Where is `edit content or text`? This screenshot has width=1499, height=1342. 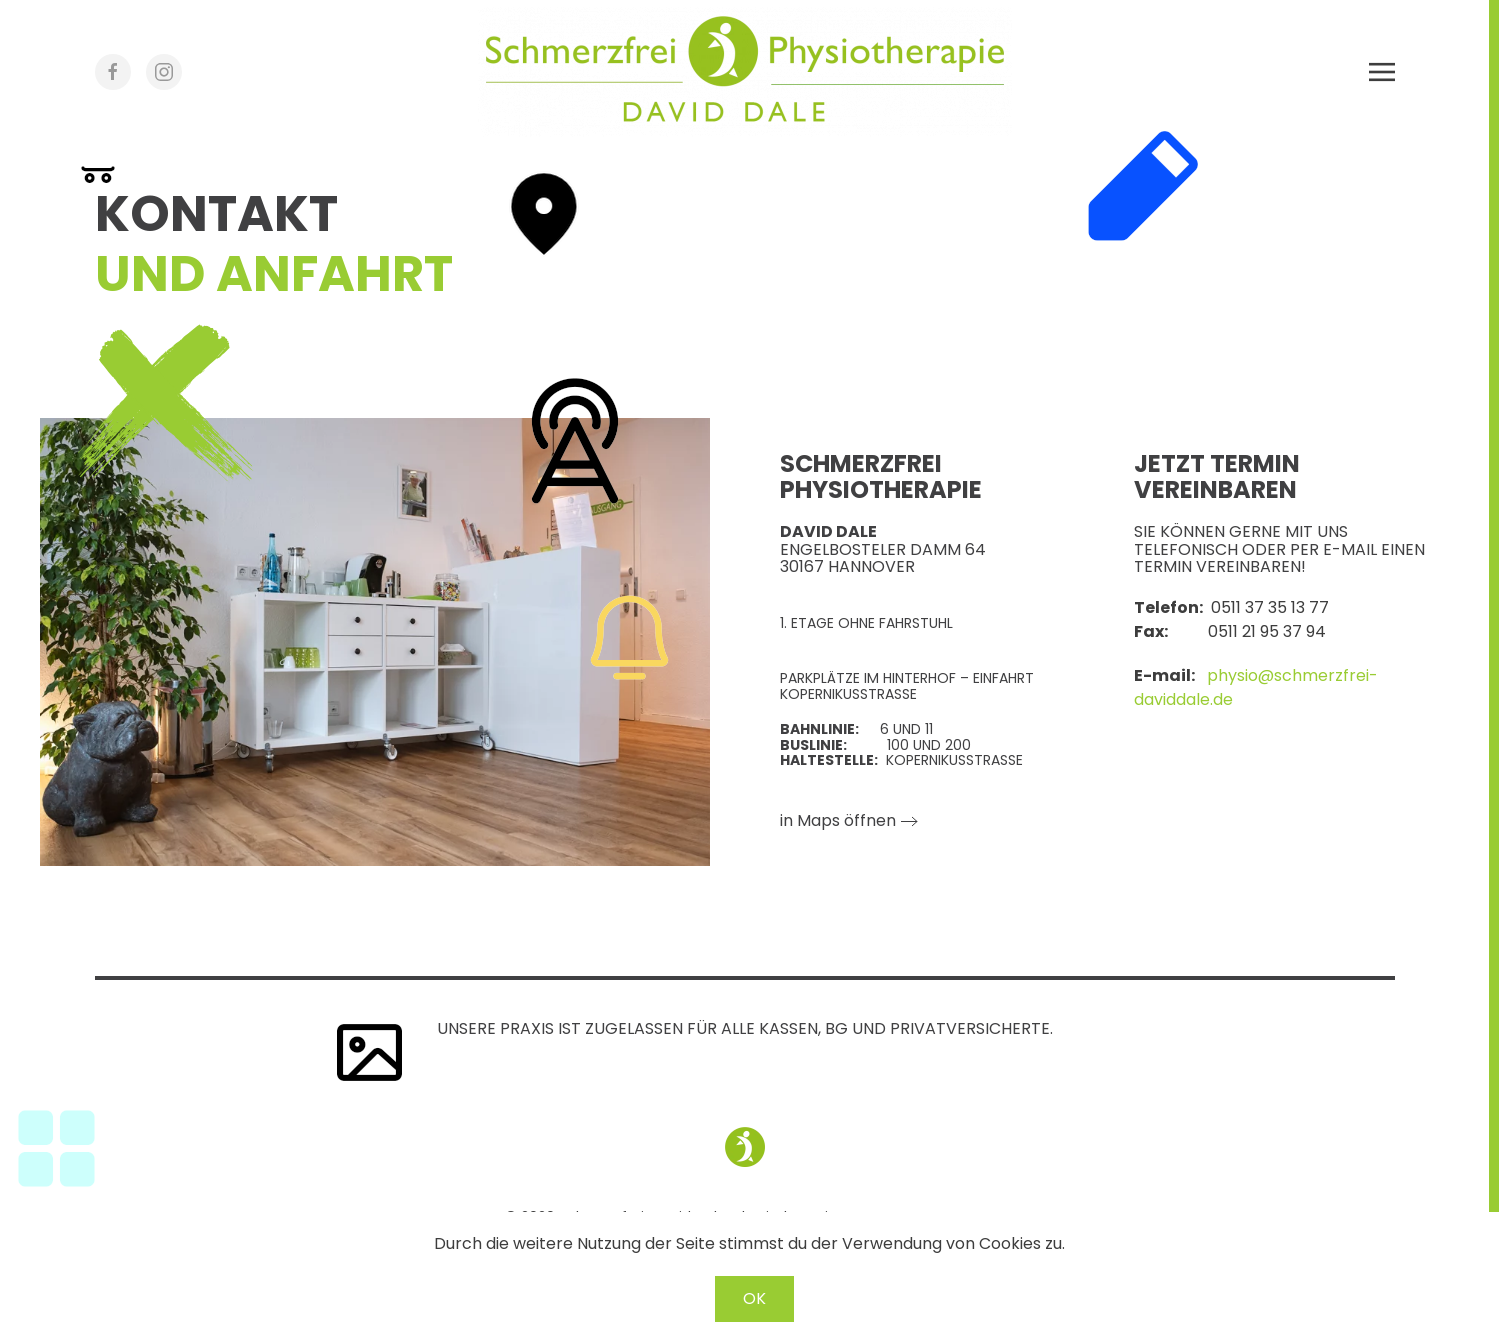 edit content or text is located at coordinates (1141, 188).